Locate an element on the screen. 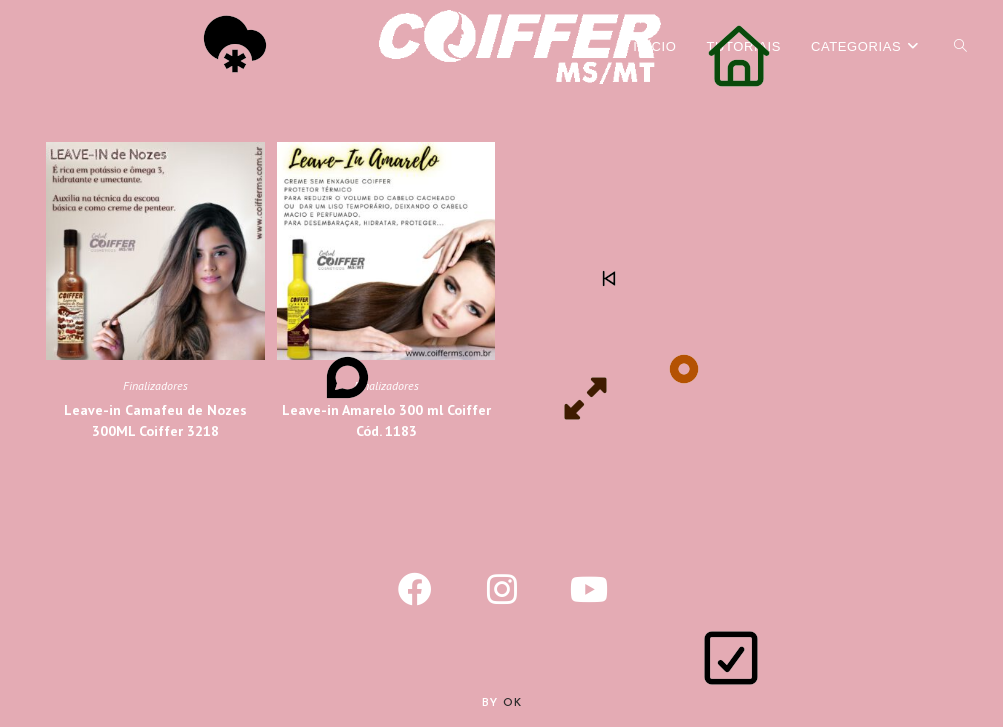 The height and width of the screenshot is (727, 1003). navigate to home screen is located at coordinates (739, 56).